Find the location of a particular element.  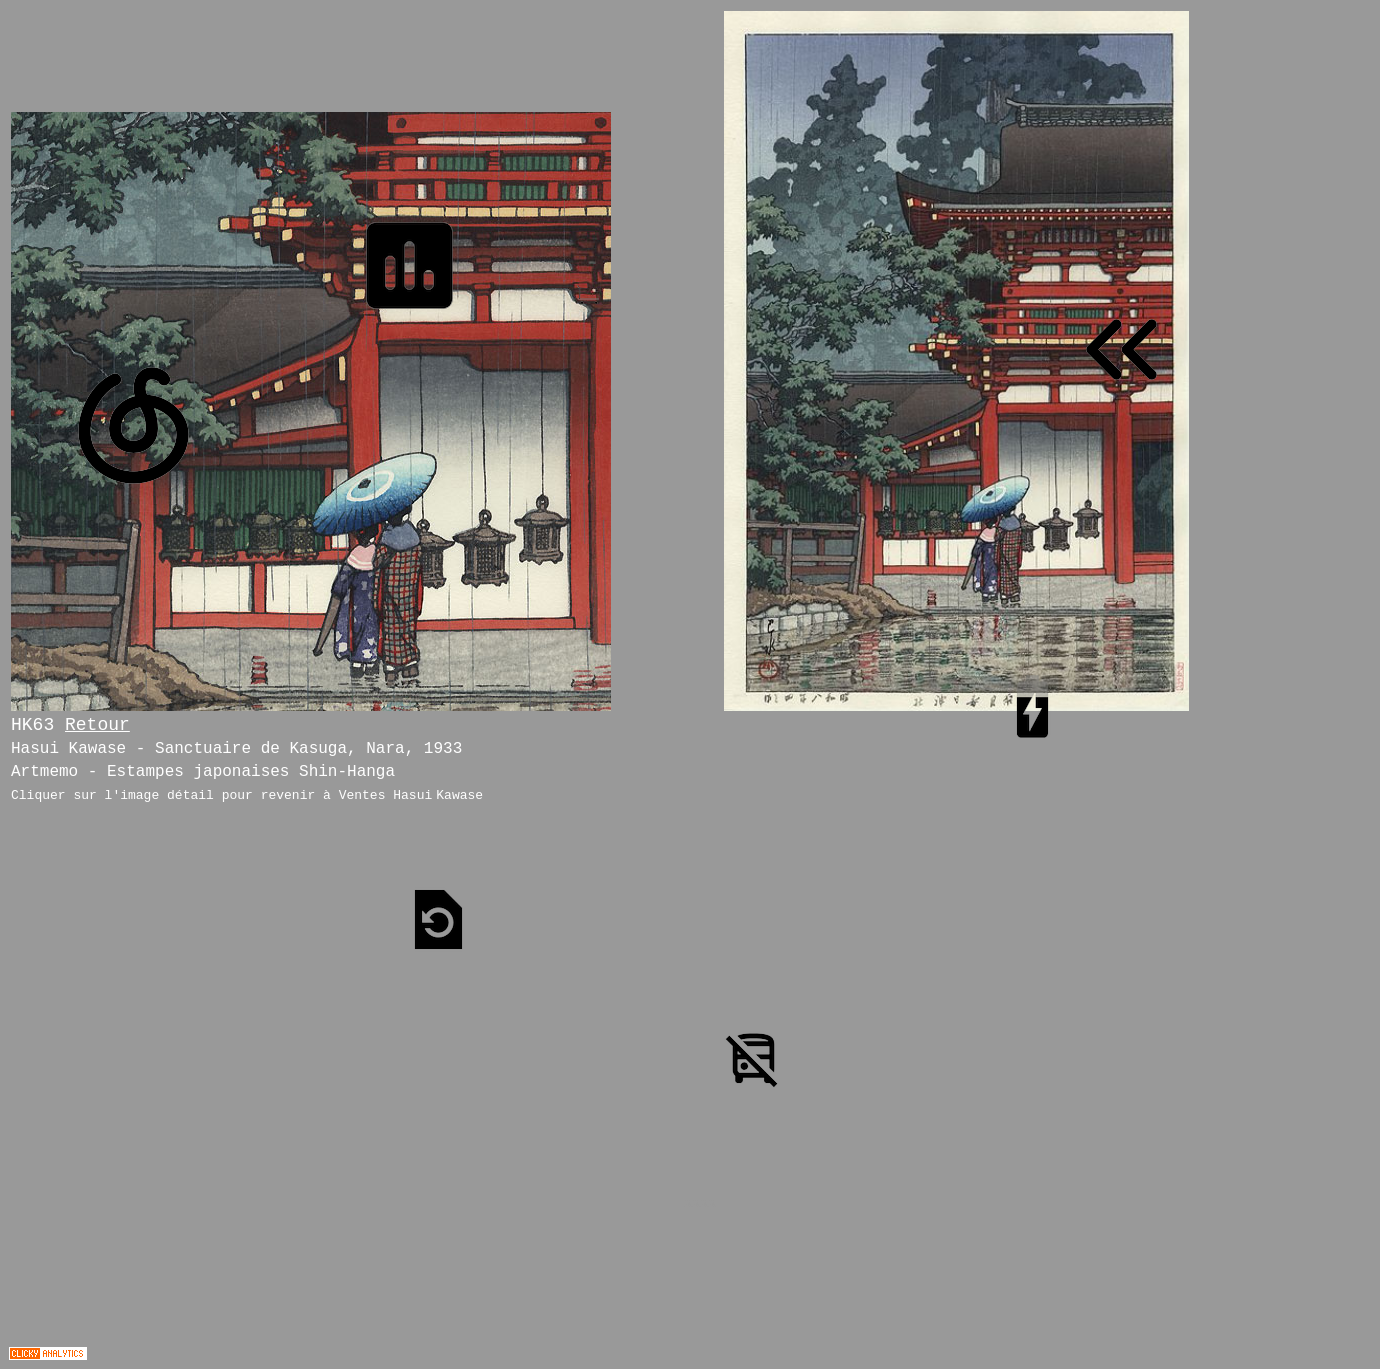

view poll results is located at coordinates (409, 265).